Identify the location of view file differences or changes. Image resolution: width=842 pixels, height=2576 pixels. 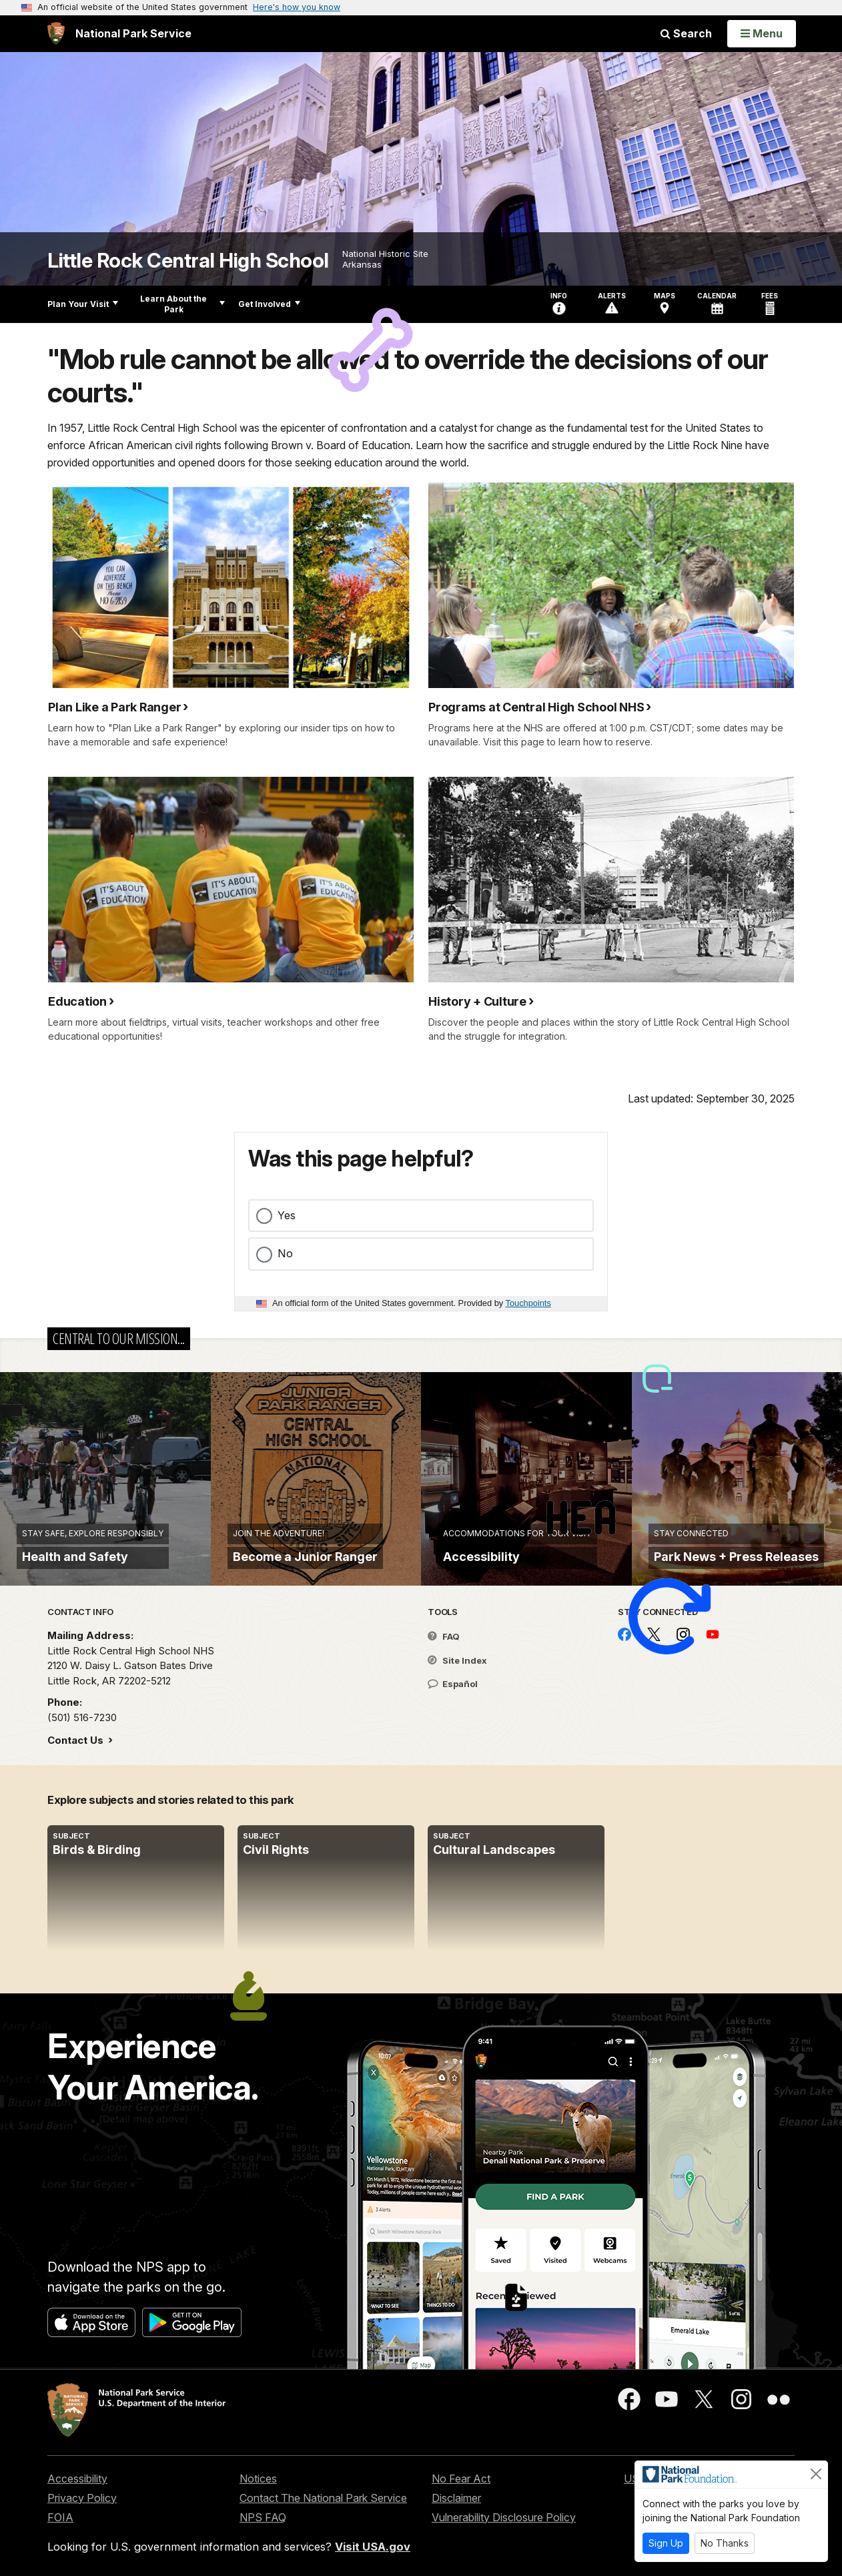
(516, 2297).